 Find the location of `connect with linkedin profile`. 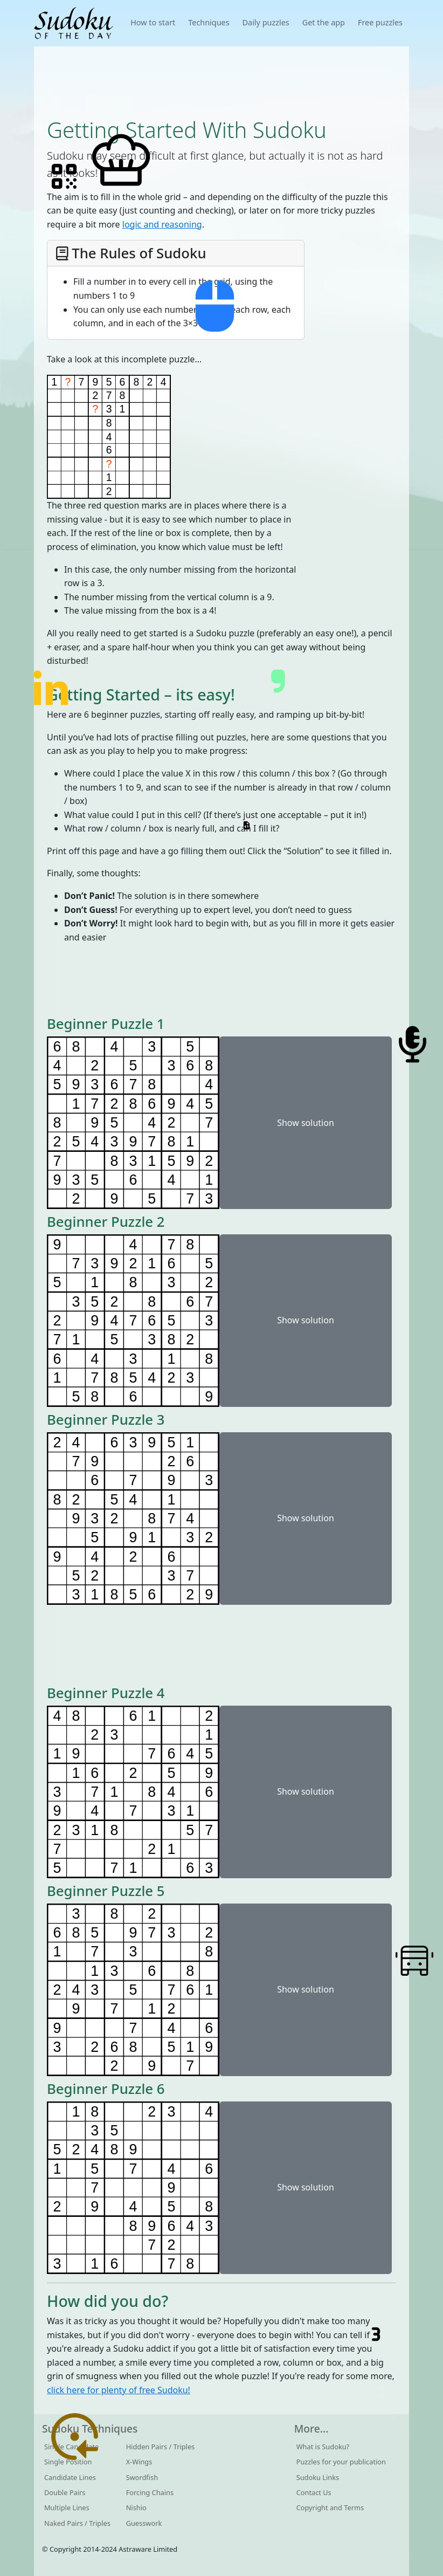

connect with linkedin profile is located at coordinates (51, 690).